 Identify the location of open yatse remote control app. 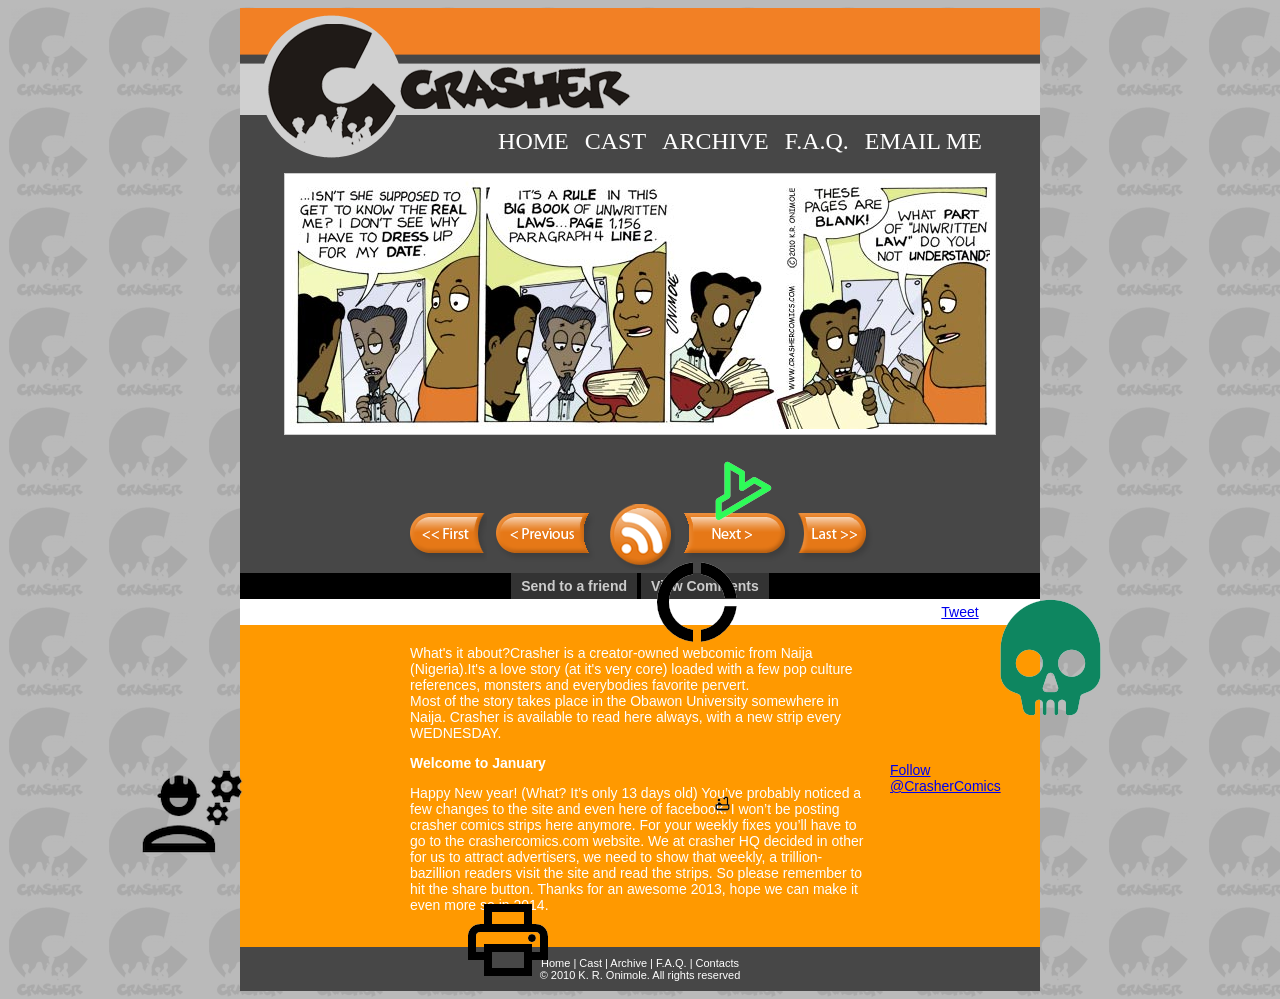
(742, 491).